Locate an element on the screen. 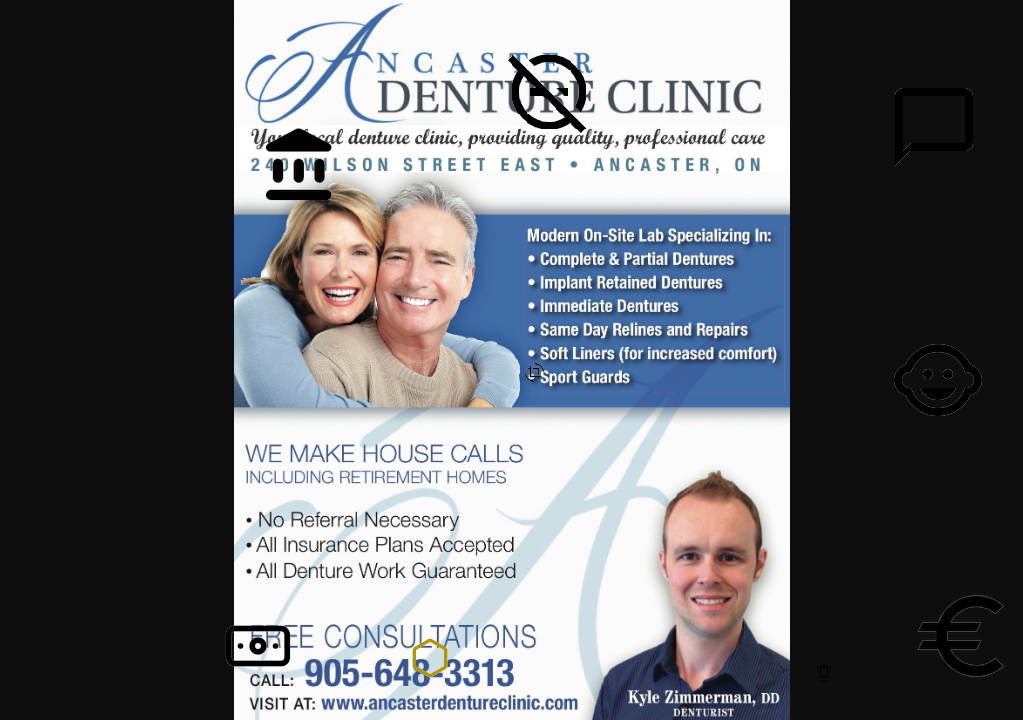  access mobile device settings is located at coordinates (824, 673).